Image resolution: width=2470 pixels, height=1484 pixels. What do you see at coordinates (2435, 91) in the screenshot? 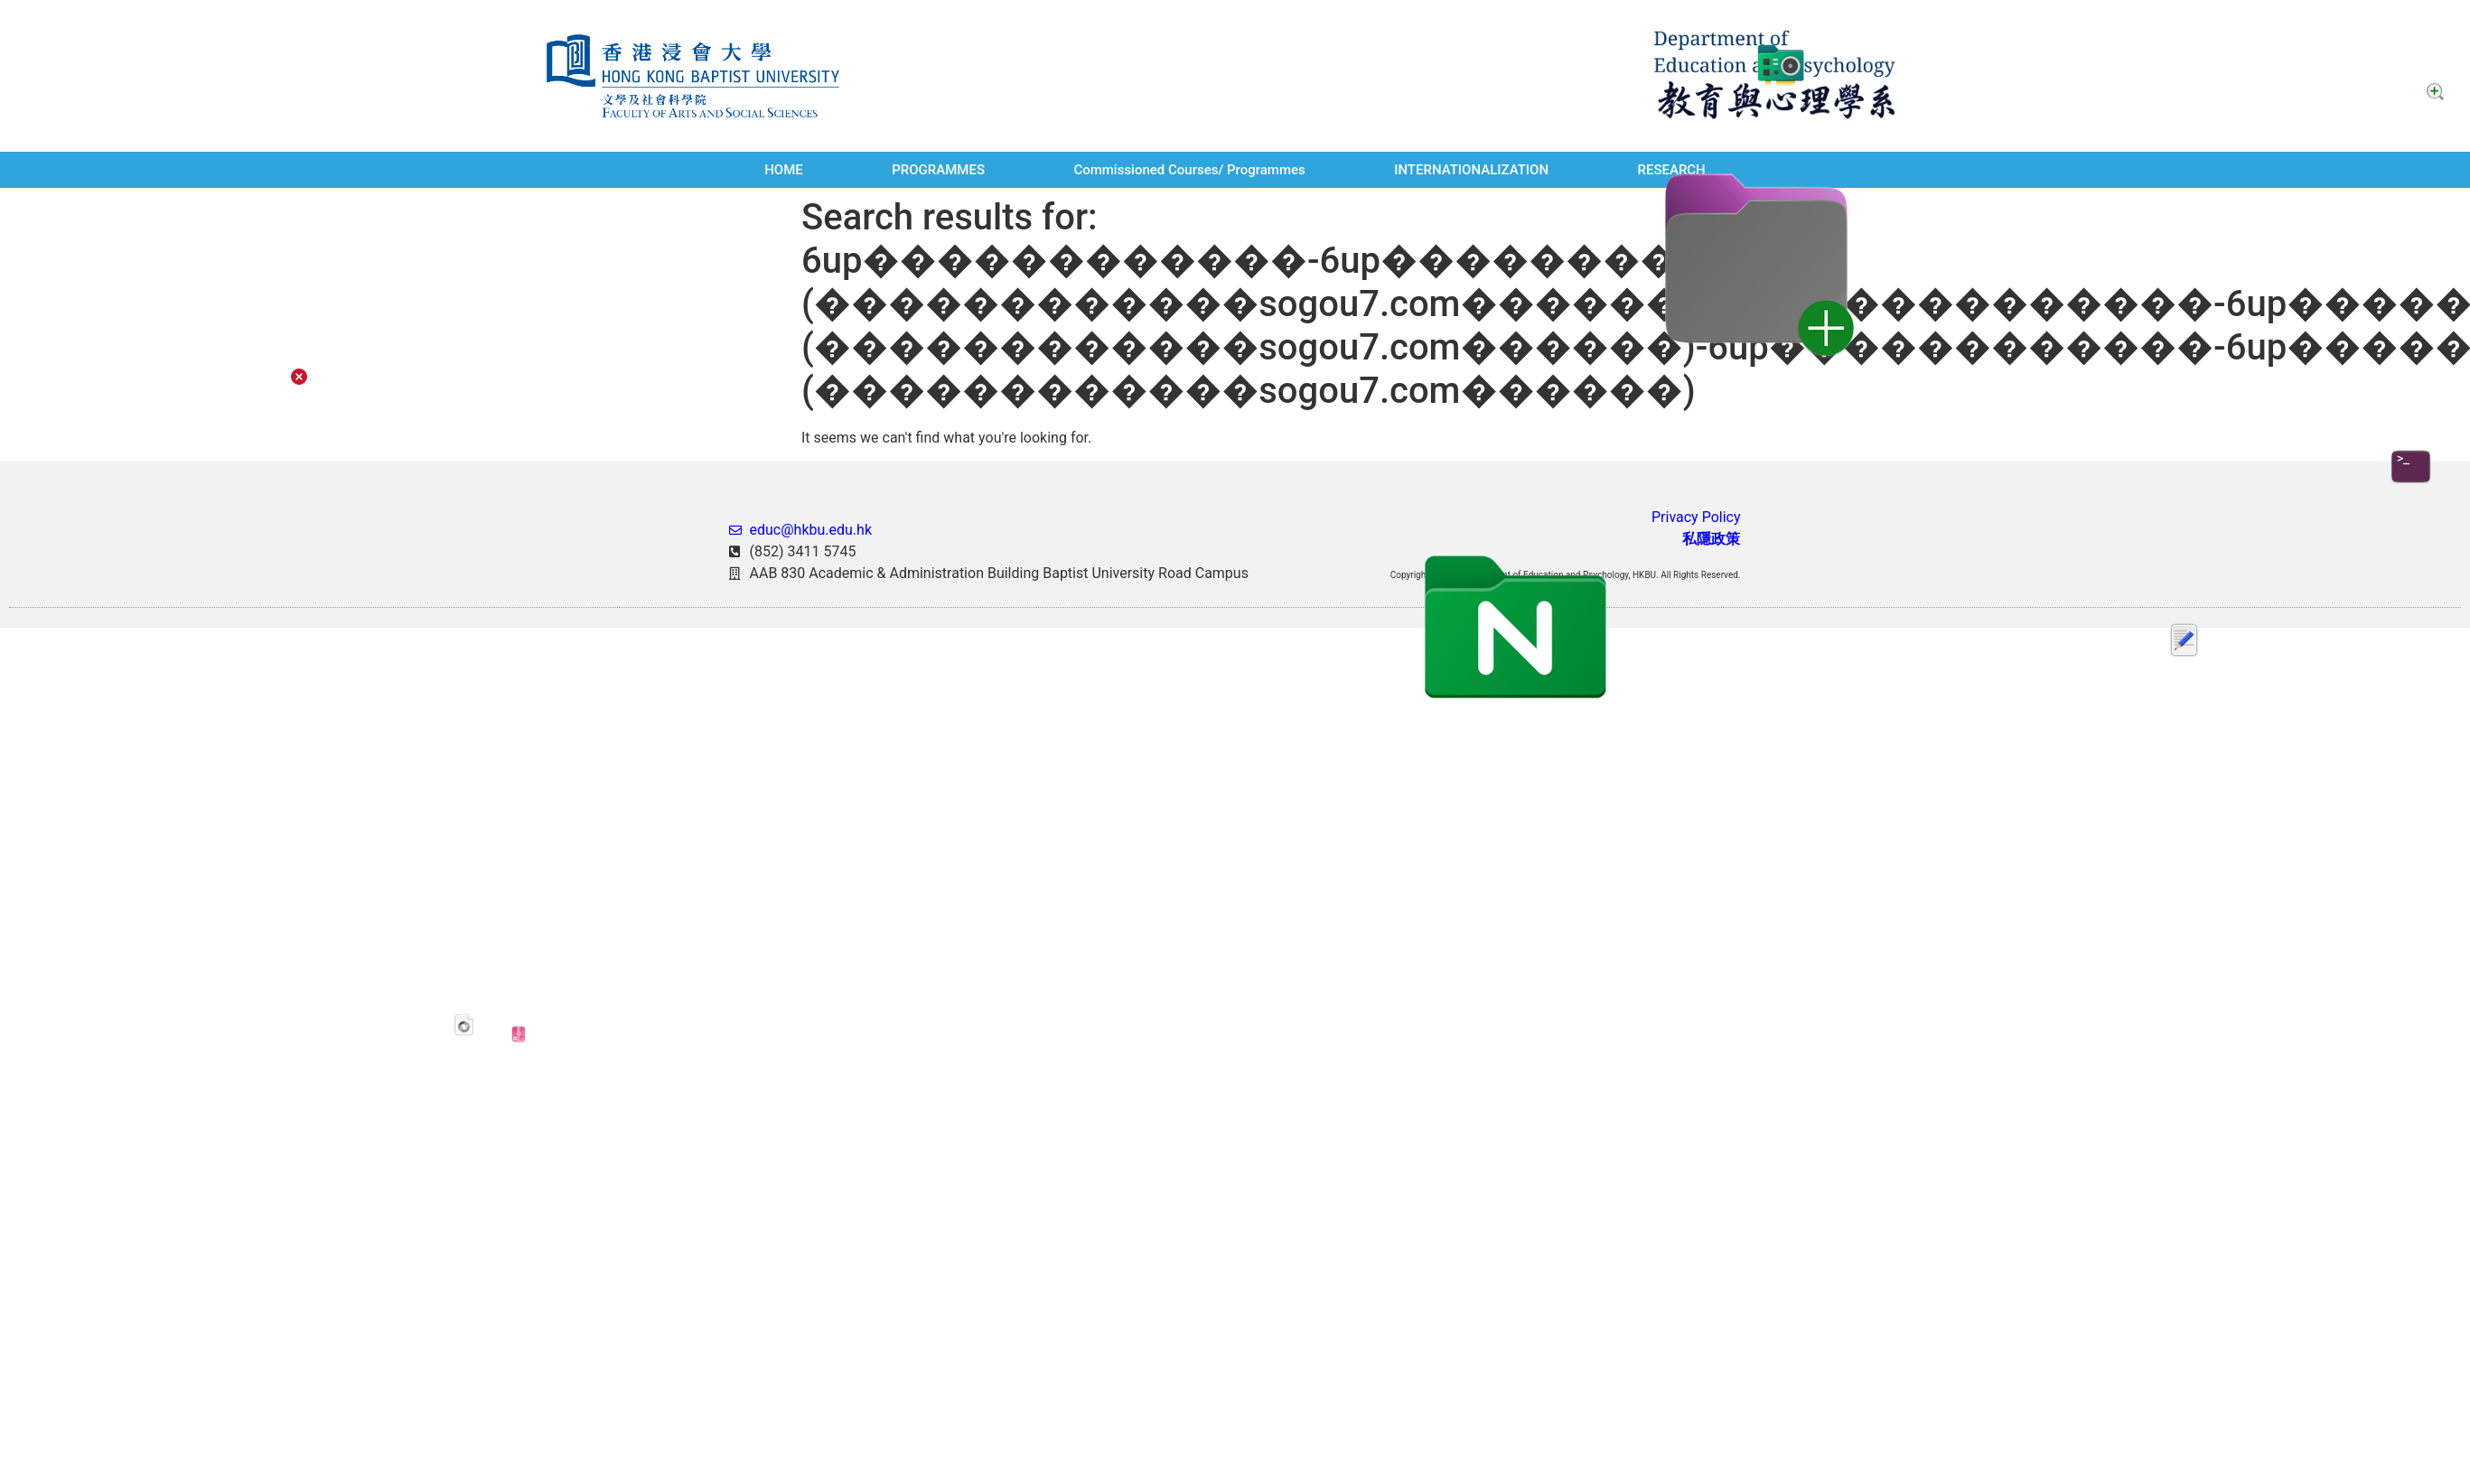
I see `zoom in on the current view` at bounding box center [2435, 91].